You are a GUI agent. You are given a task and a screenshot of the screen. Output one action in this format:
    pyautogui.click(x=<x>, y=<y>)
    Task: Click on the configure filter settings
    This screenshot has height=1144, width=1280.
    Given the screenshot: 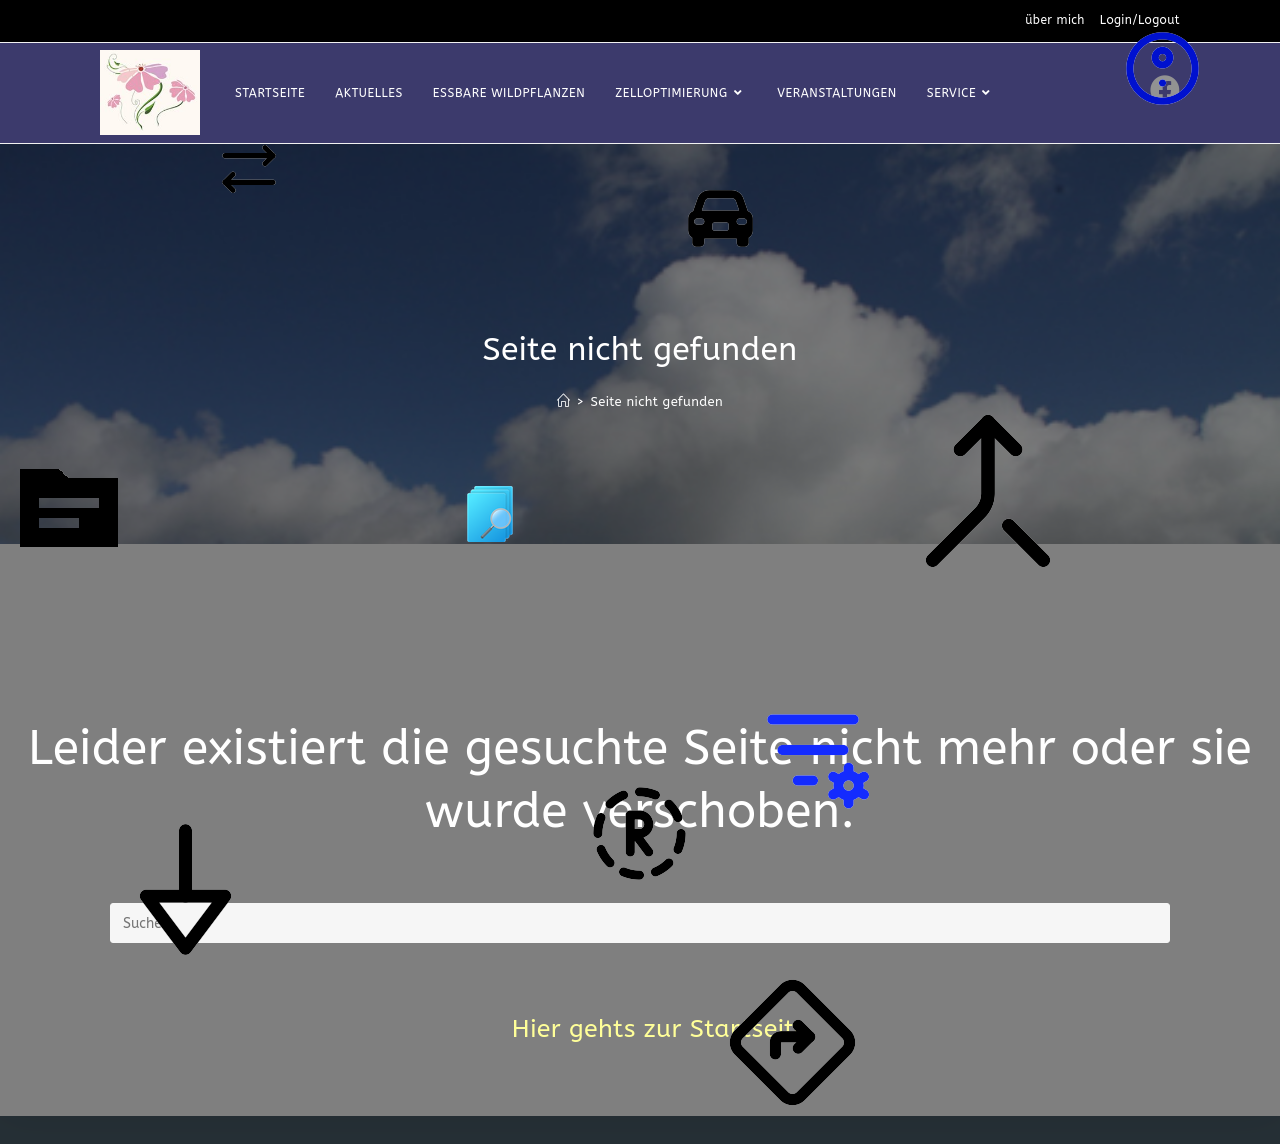 What is the action you would take?
    pyautogui.click(x=813, y=750)
    